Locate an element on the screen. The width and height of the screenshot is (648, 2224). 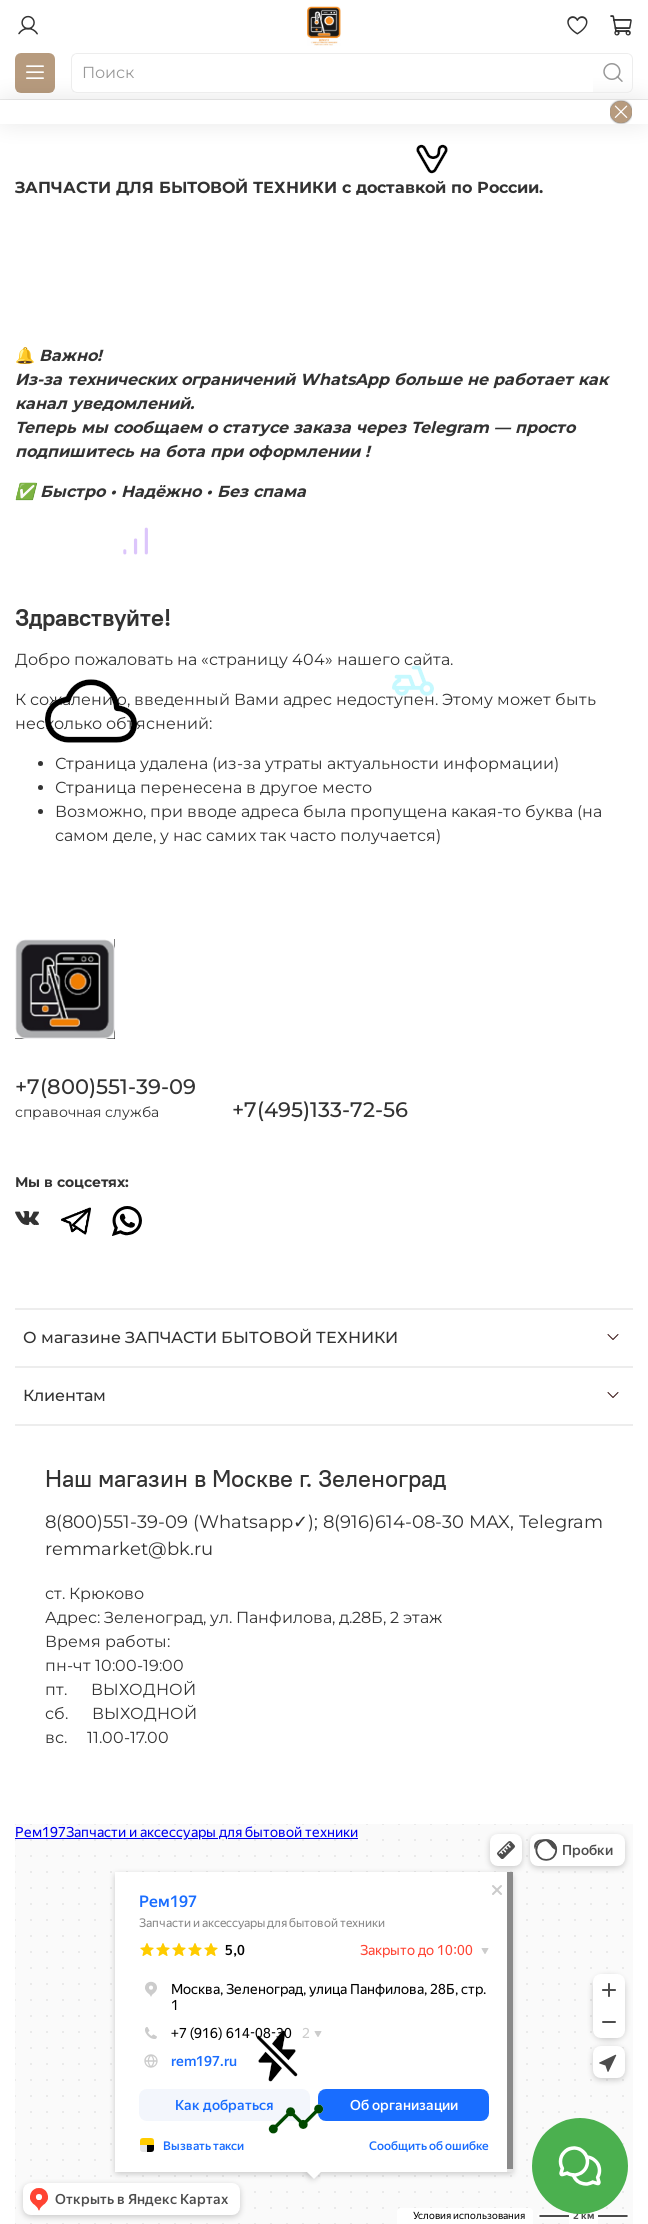
access cloud storage is located at coordinates (91, 711).